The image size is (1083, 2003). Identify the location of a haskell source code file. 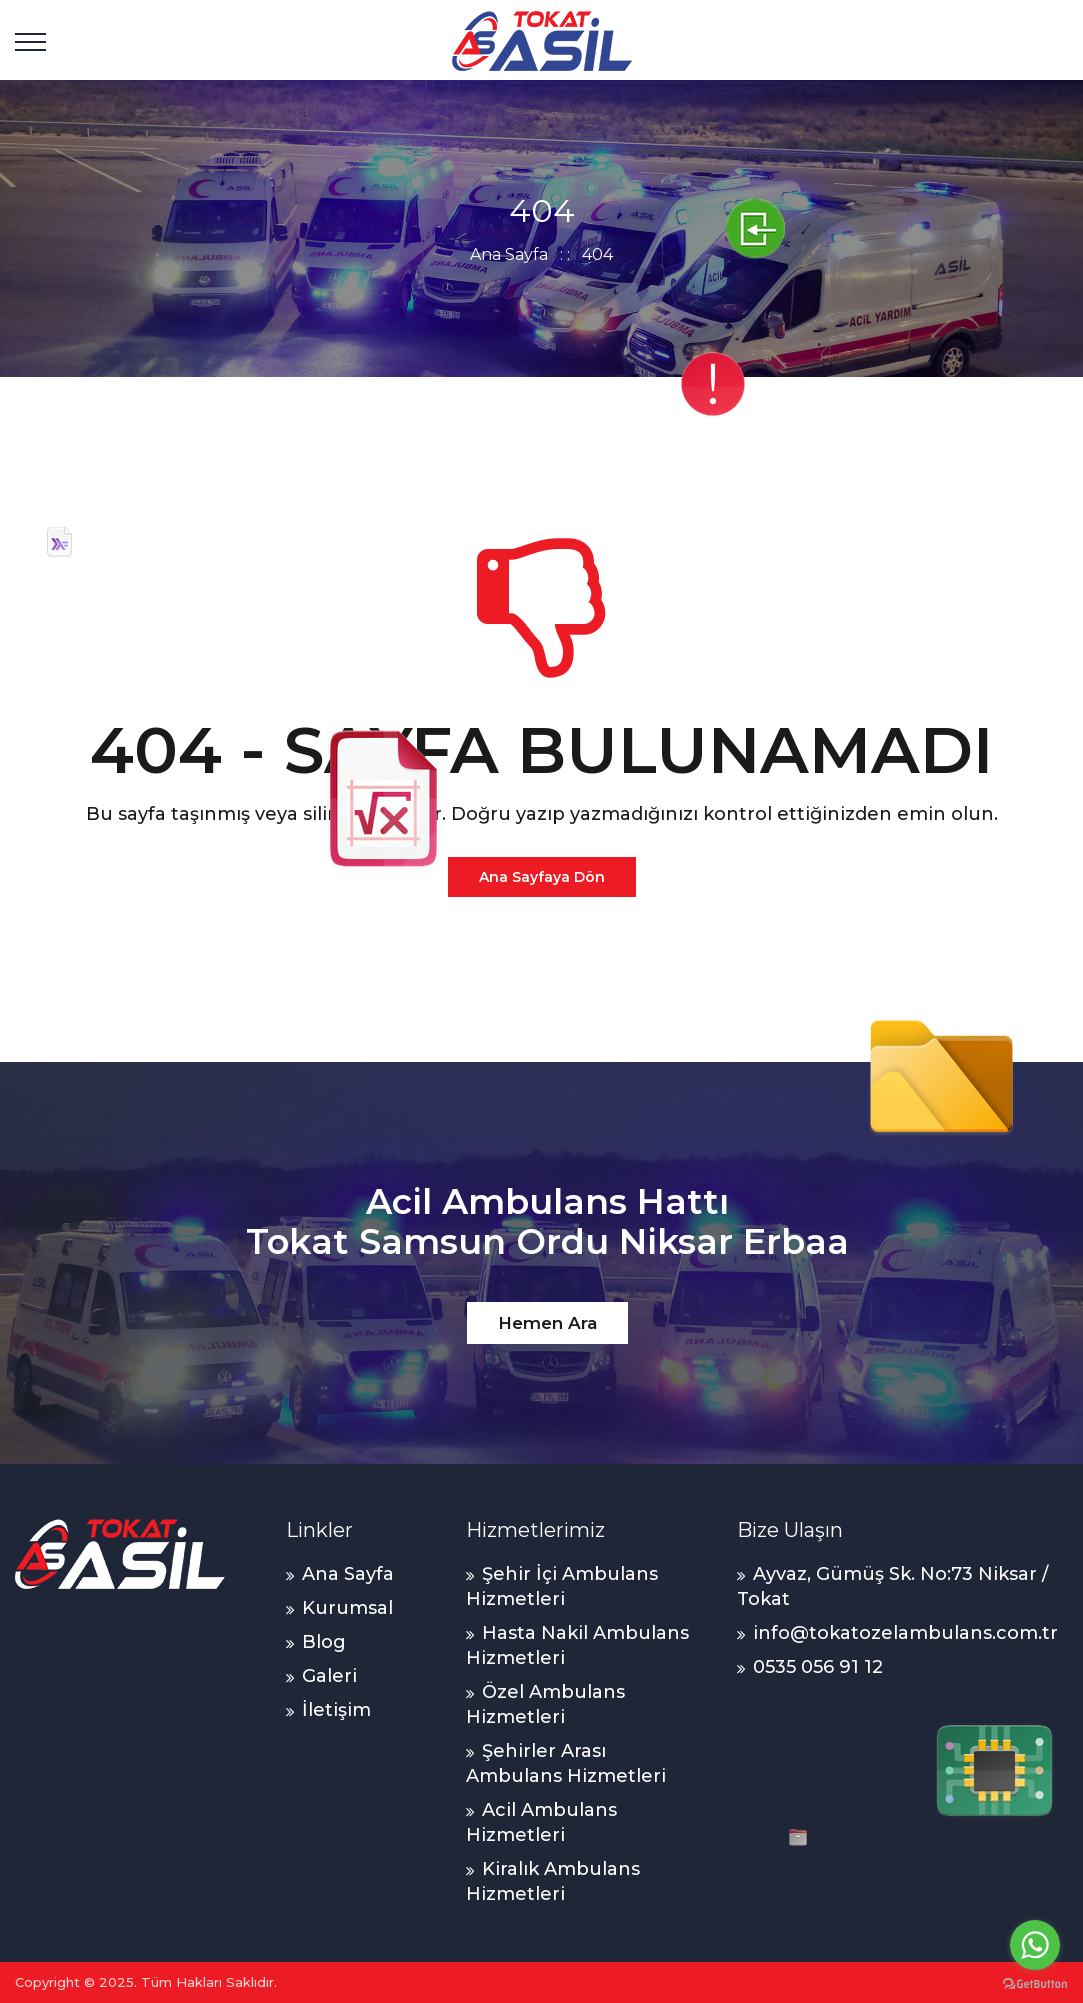
(59, 541).